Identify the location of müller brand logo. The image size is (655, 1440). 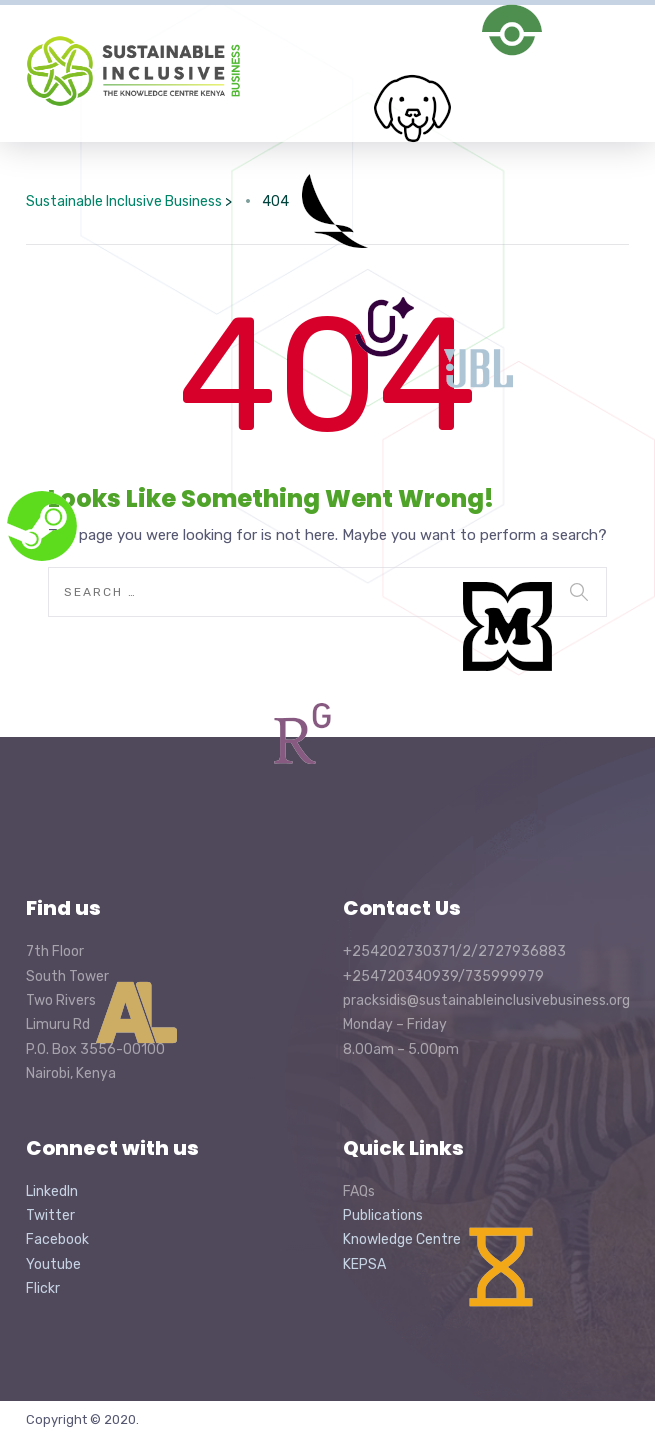
(507, 626).